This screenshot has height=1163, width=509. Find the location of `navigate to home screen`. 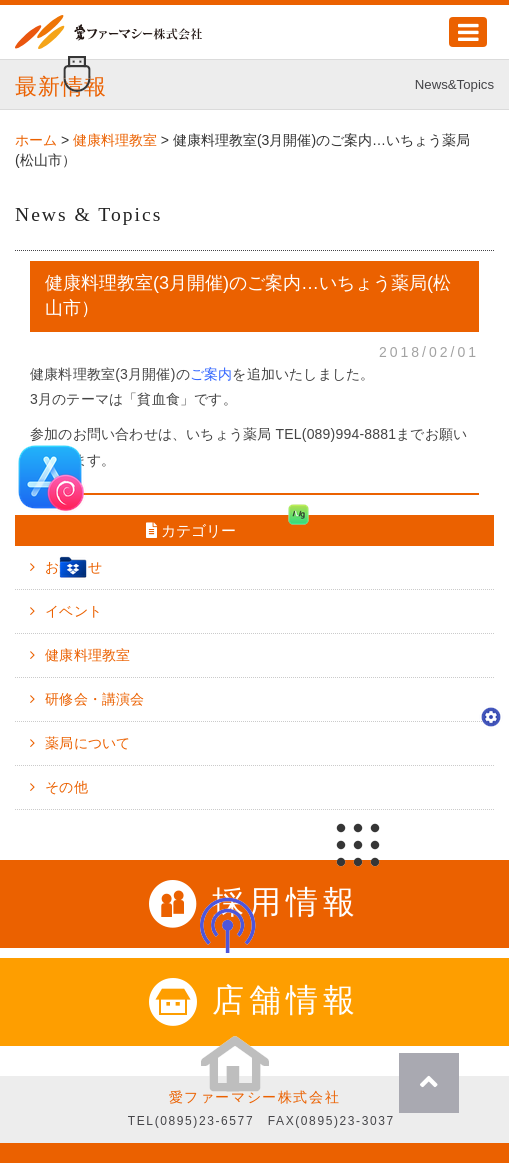

navigate to home screen is located at coordinates (235, 1066).